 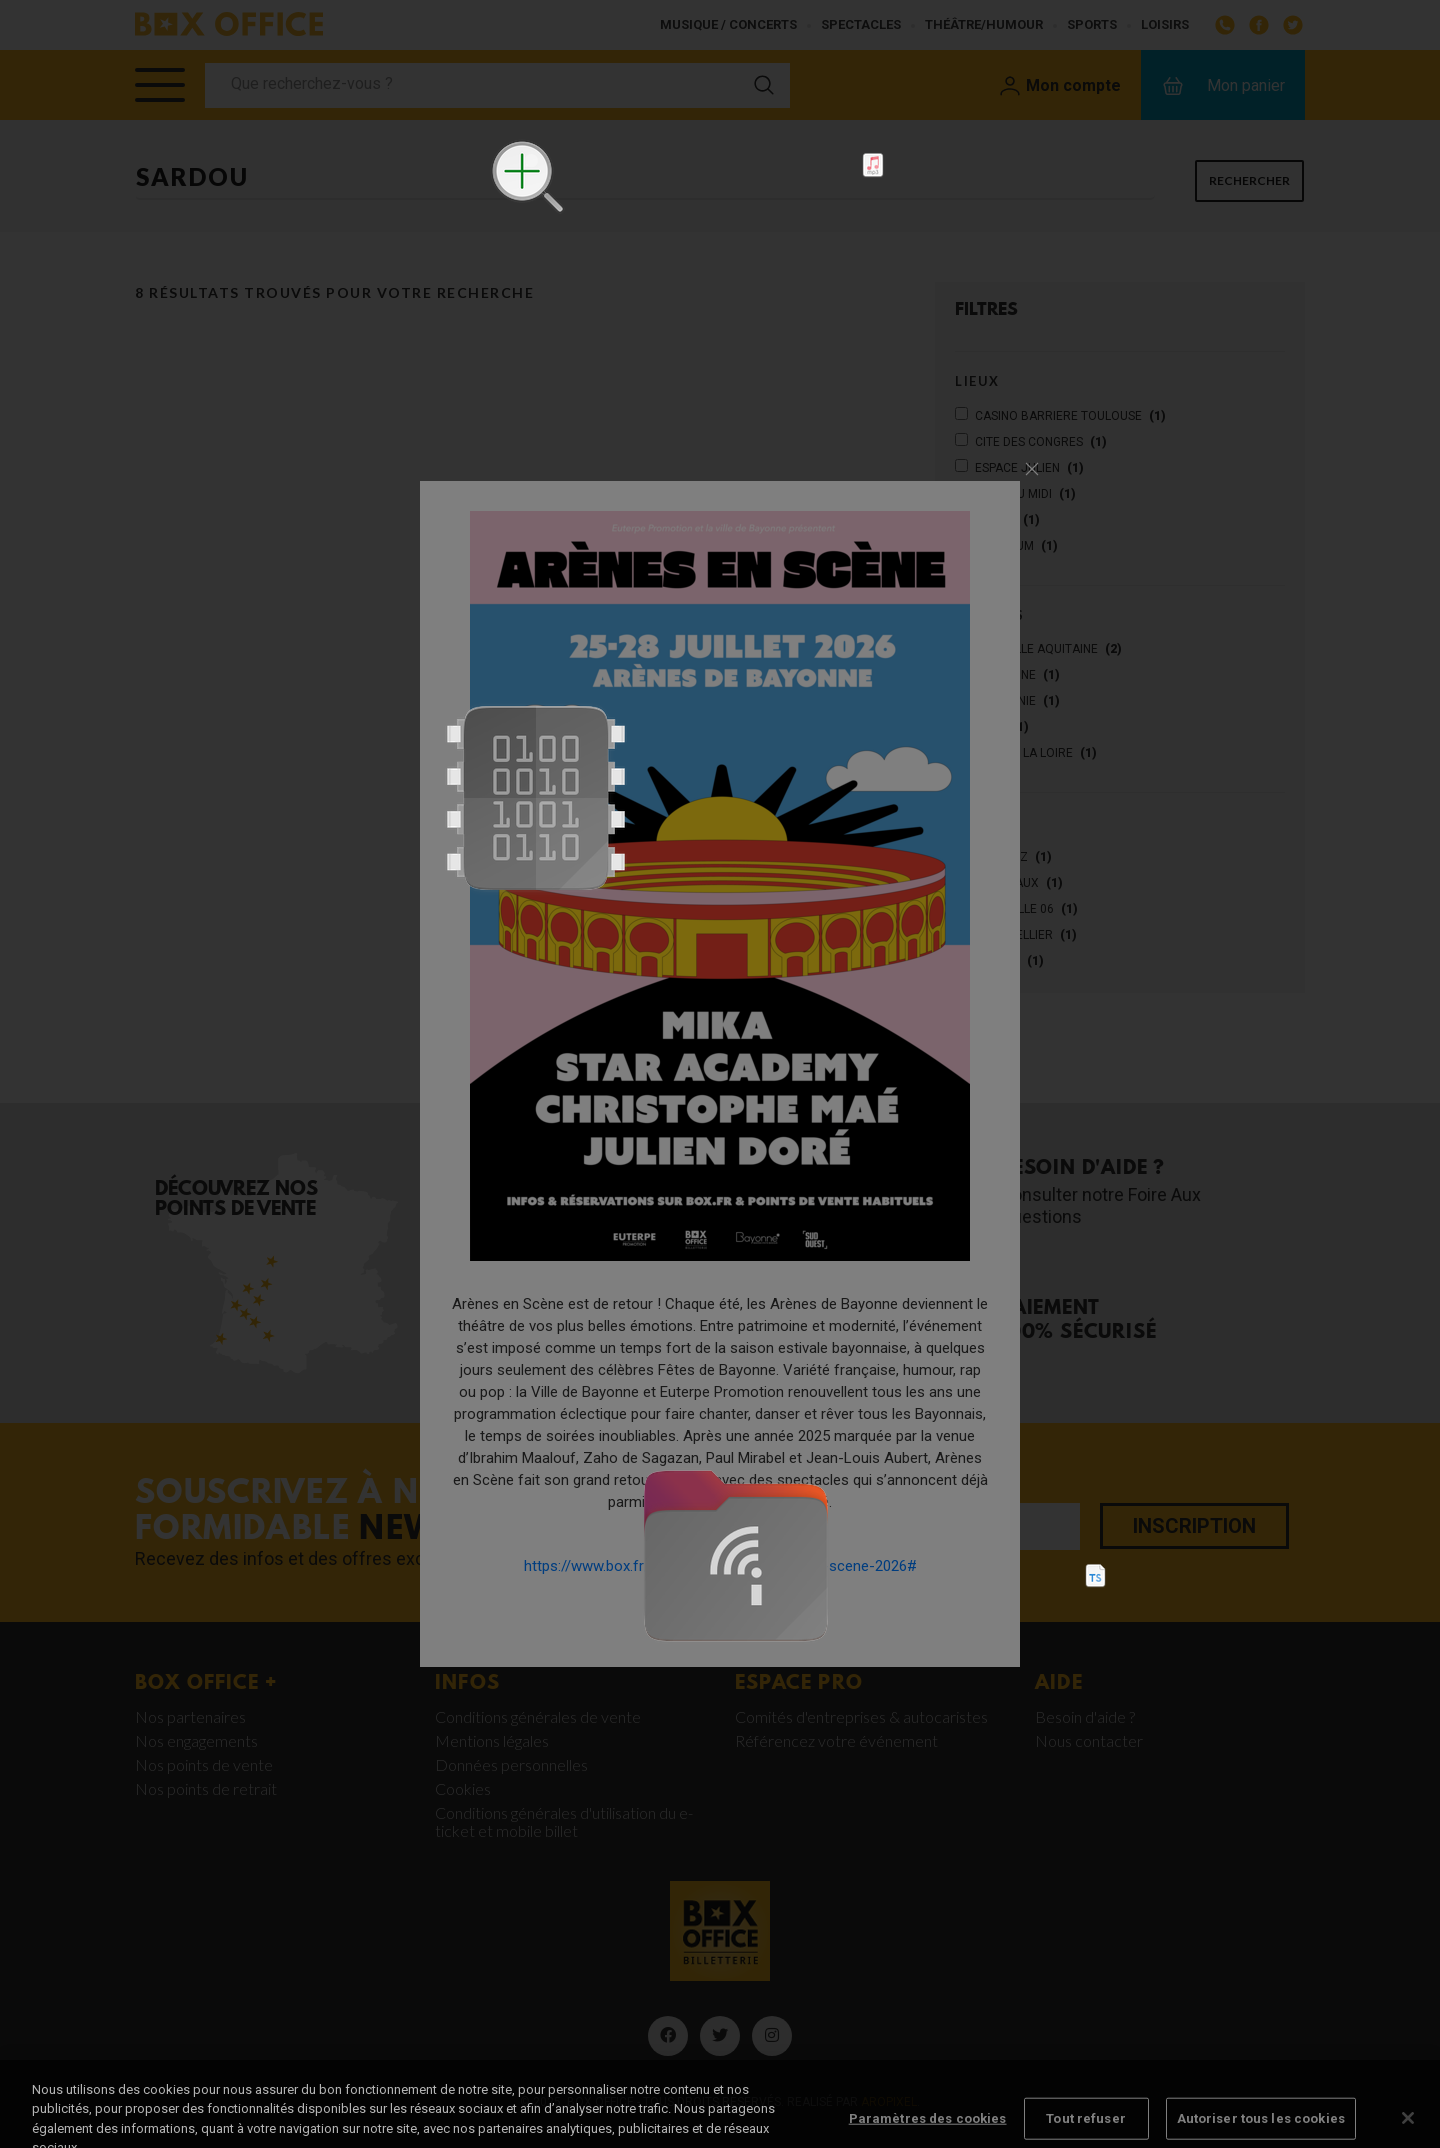 I want to click on firmware file type indicator, so click(x=536, y=798).